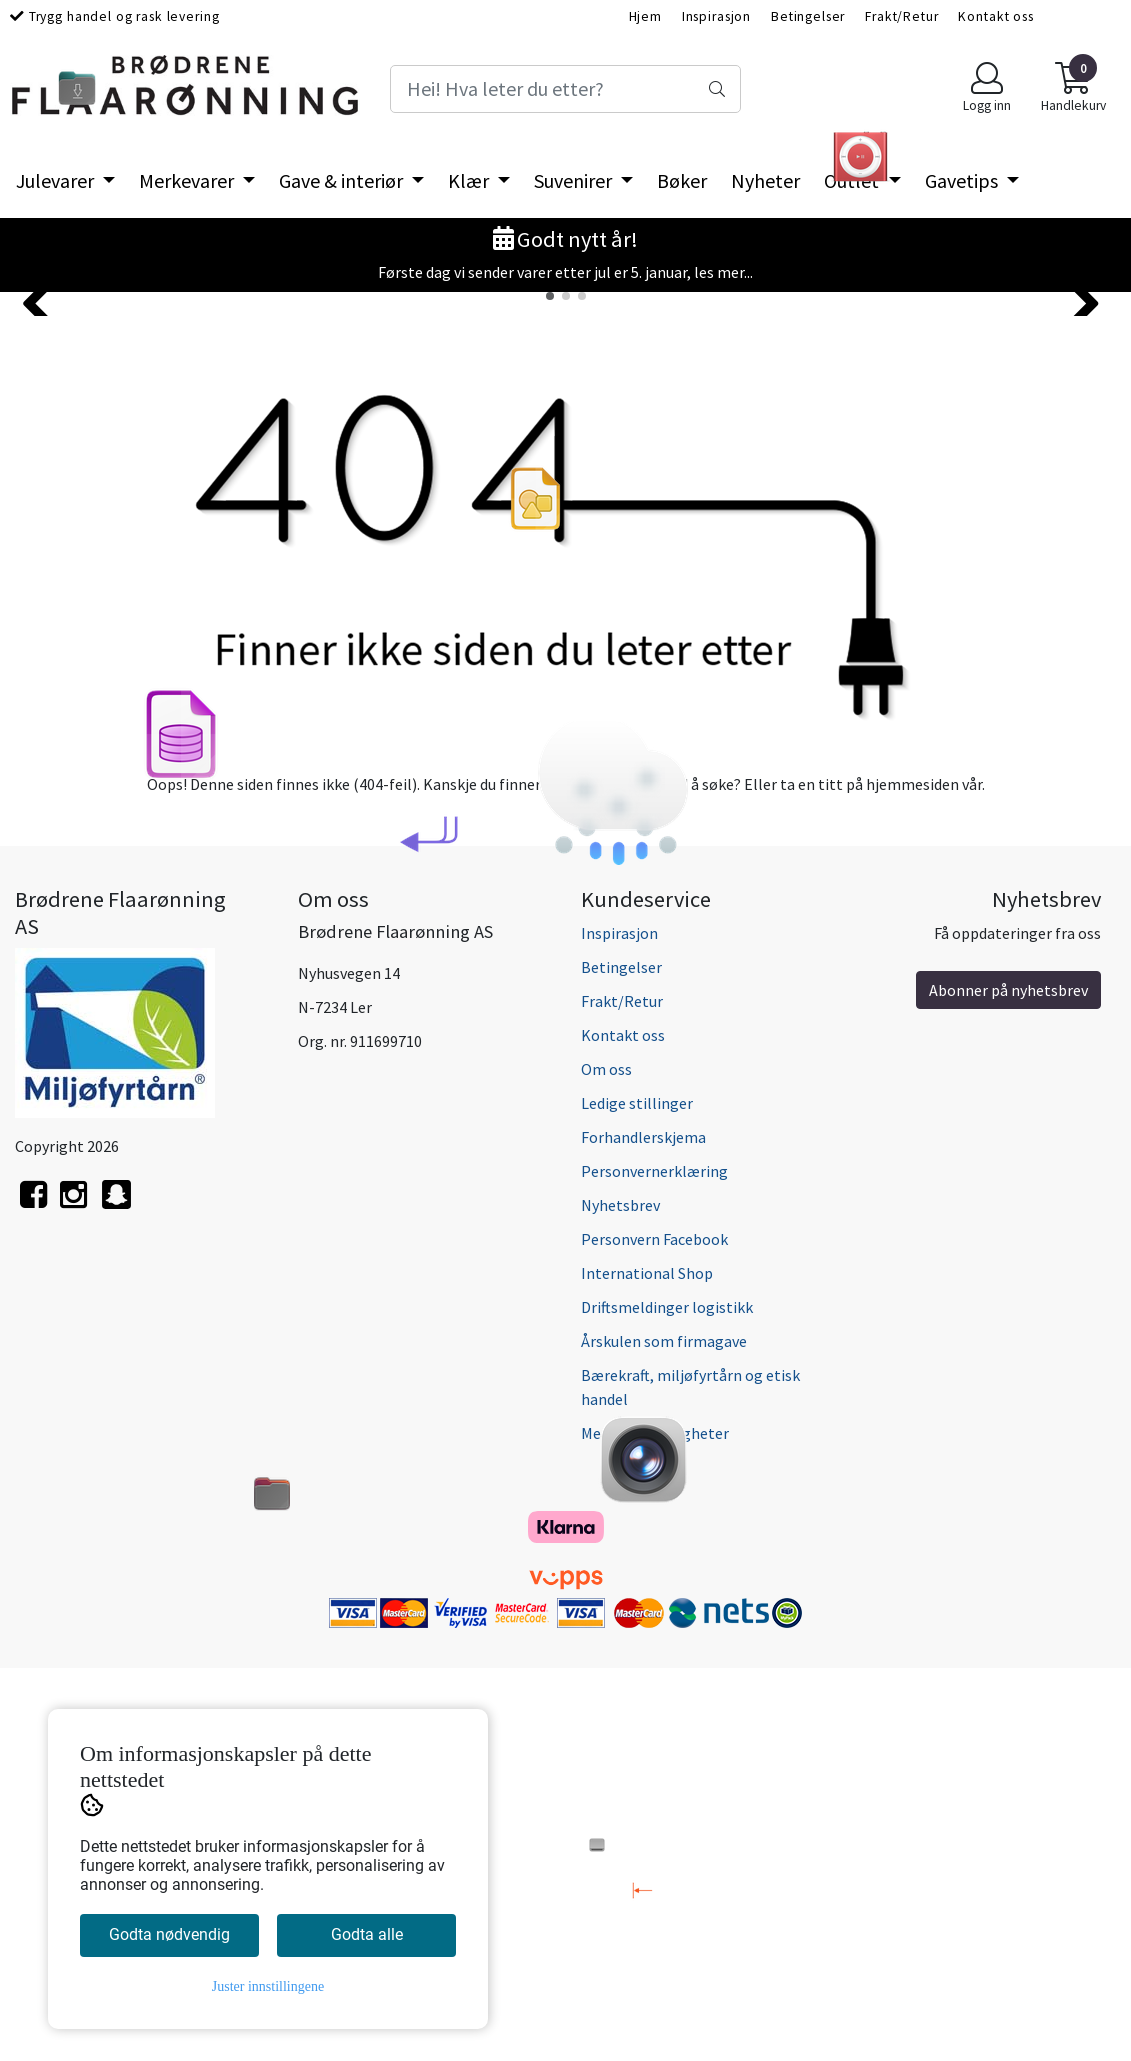 Image resolution: width=1131 pixels, height=2061 pixels. Describe the element at coordinates (642, 1890) in the screenshot. I see `go to the first item in a list or sequence` at that location.